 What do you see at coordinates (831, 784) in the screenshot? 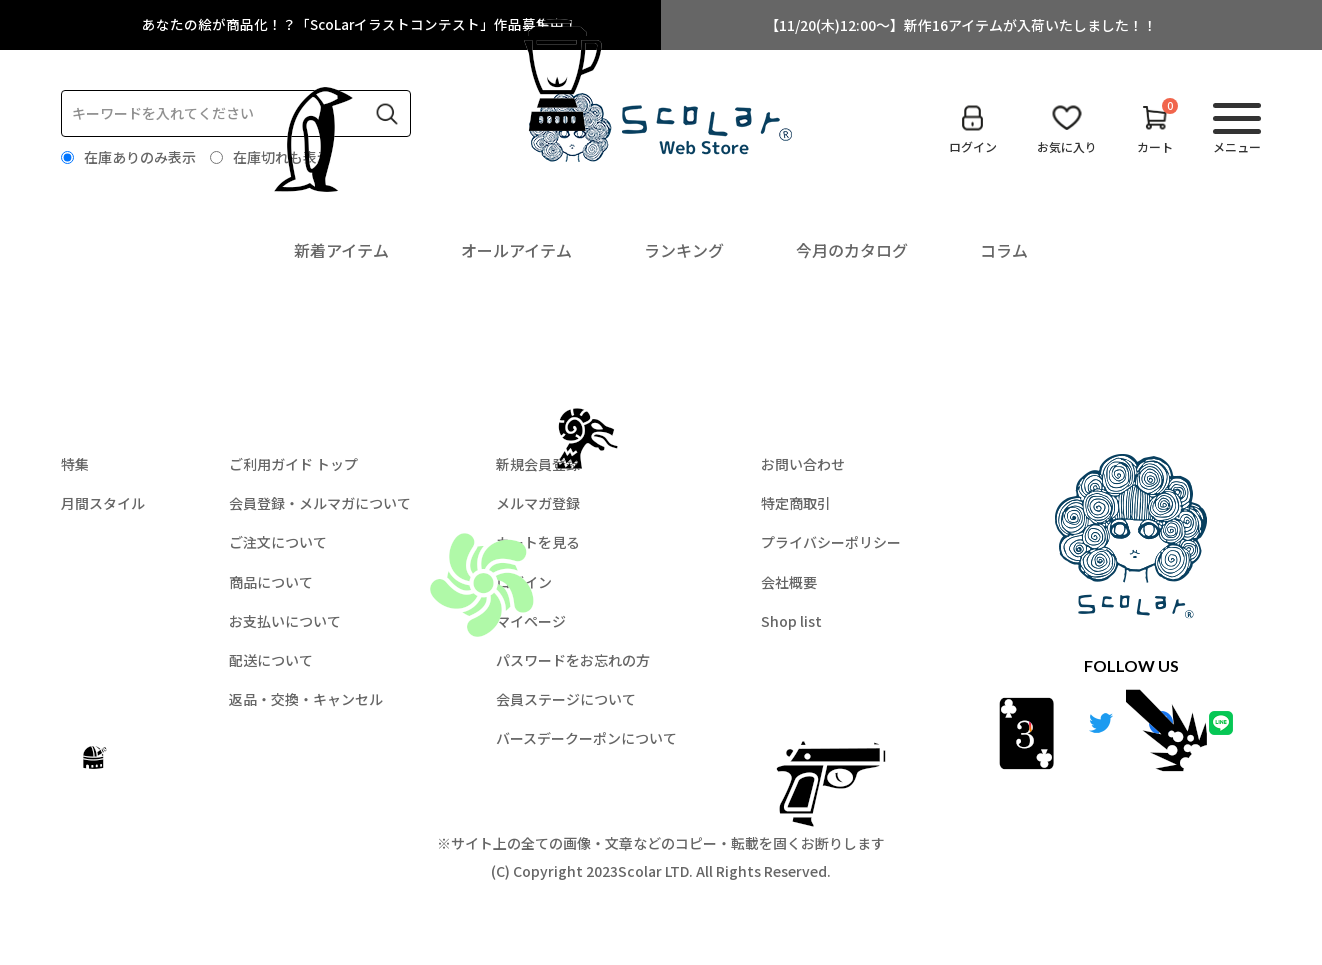
I see `select pistol or handgun weapon` at bounding box center [831, 784].